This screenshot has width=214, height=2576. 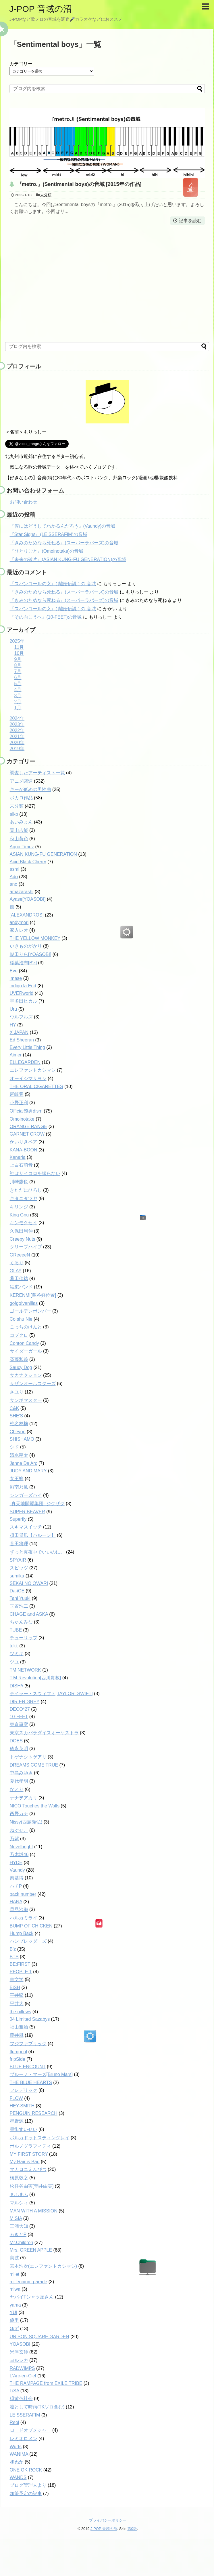 What do you see at coordinates (148, 2267) in the screenshot?
I see `access a network or remote folder` at bounding box center [148, 2267].